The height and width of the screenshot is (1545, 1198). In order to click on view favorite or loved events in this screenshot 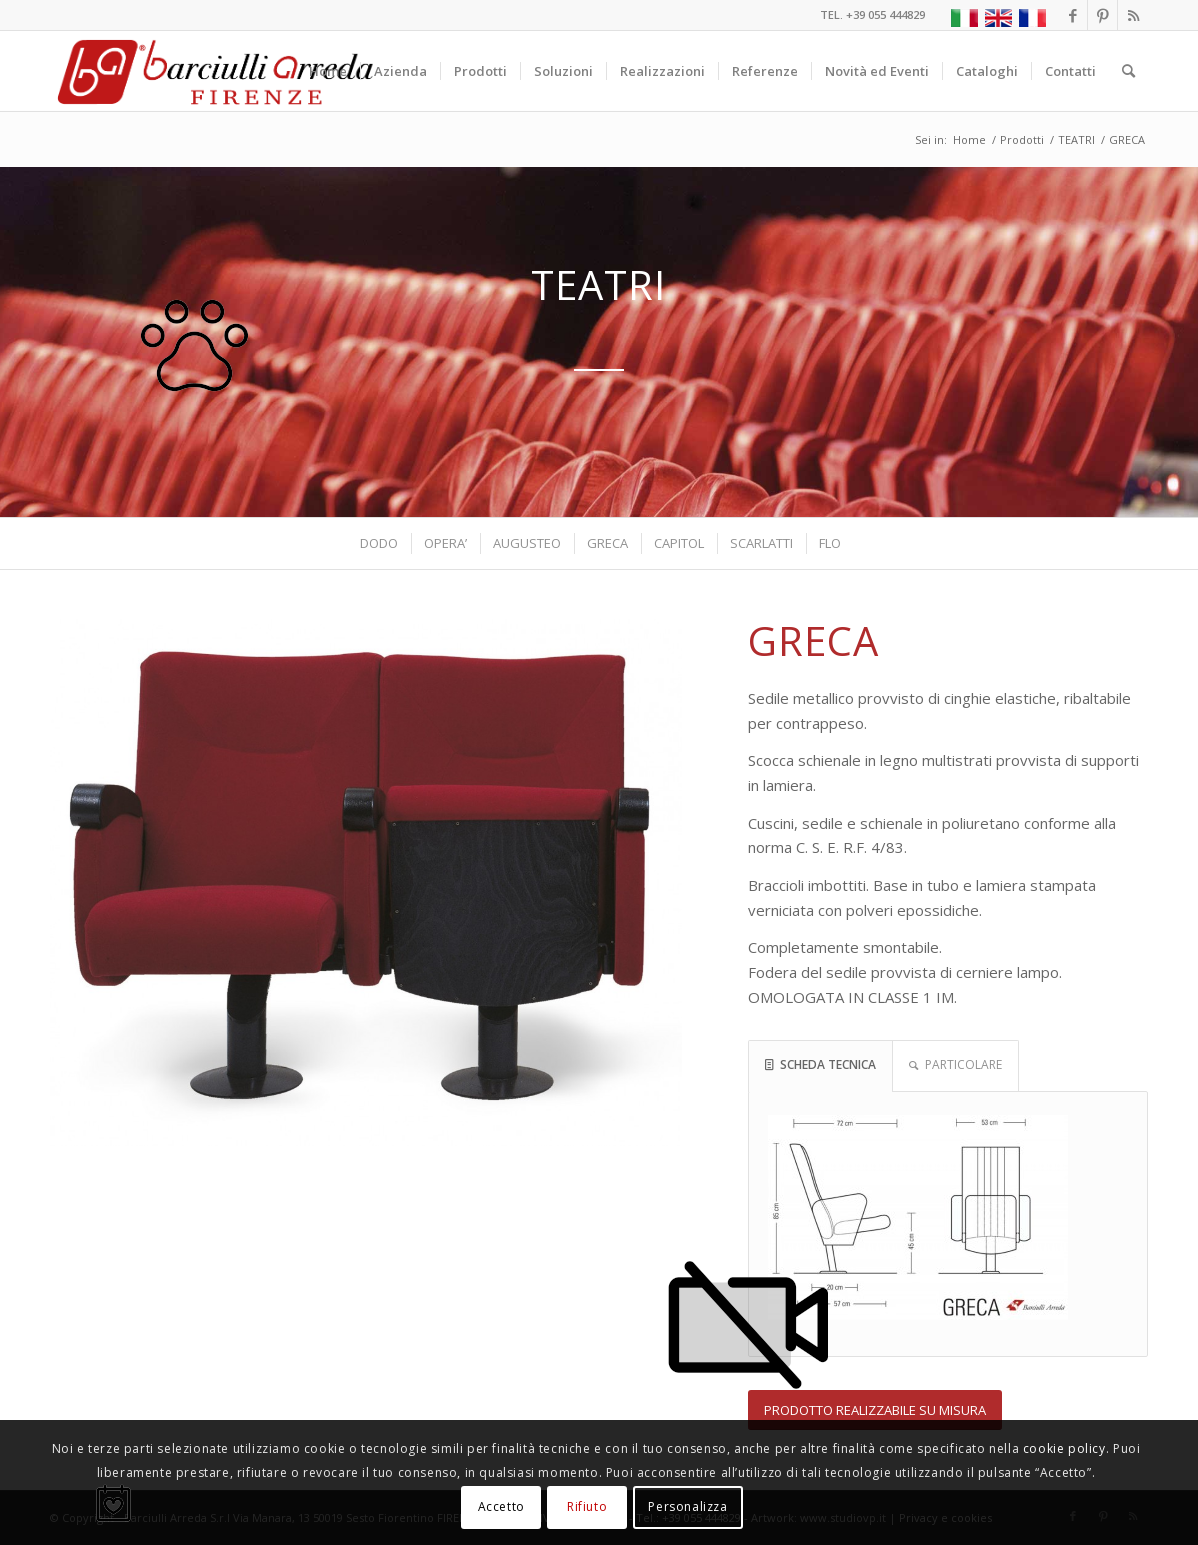, I will do `click(113, 1504)`.